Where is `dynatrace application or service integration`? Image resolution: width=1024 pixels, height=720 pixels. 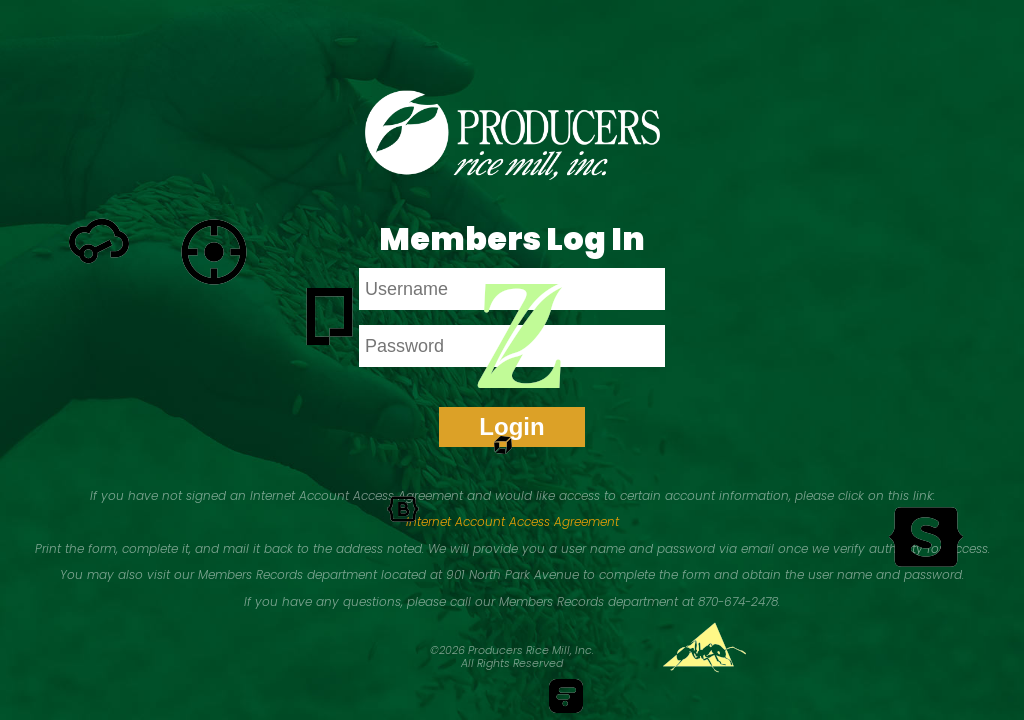 dynatrace application or service integration is located at coordinates (503, 445).